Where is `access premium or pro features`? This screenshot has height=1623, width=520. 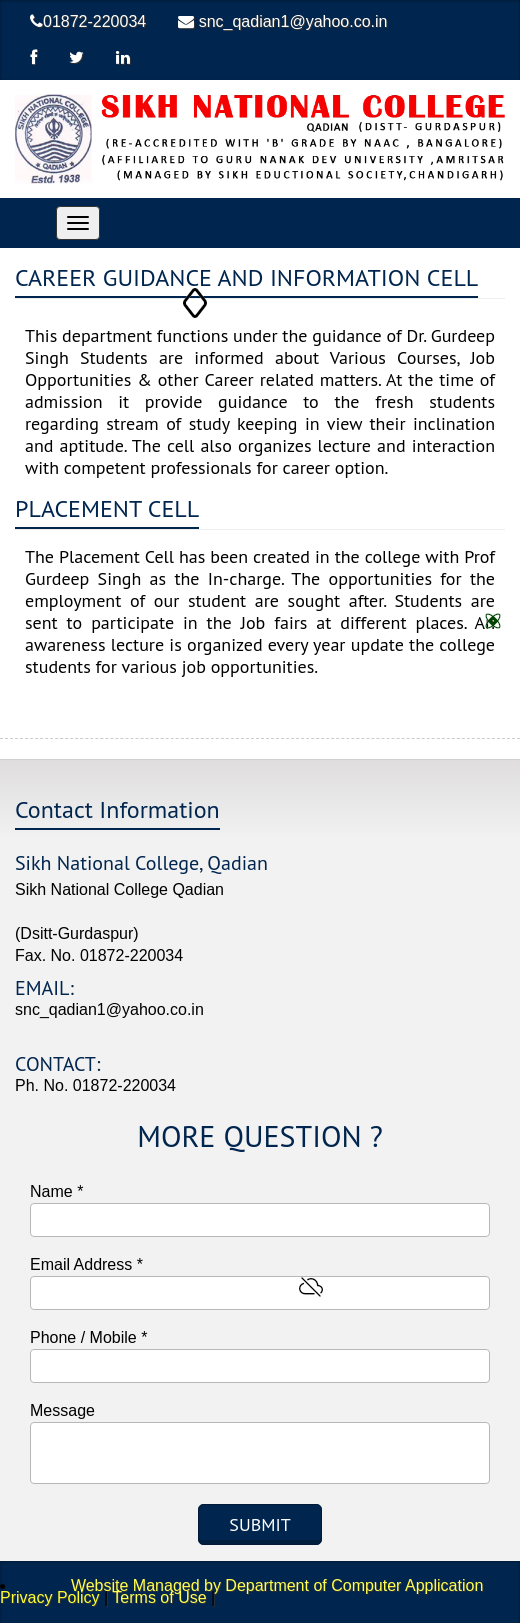
access premium or pro features is located at coordinates (195, 303).